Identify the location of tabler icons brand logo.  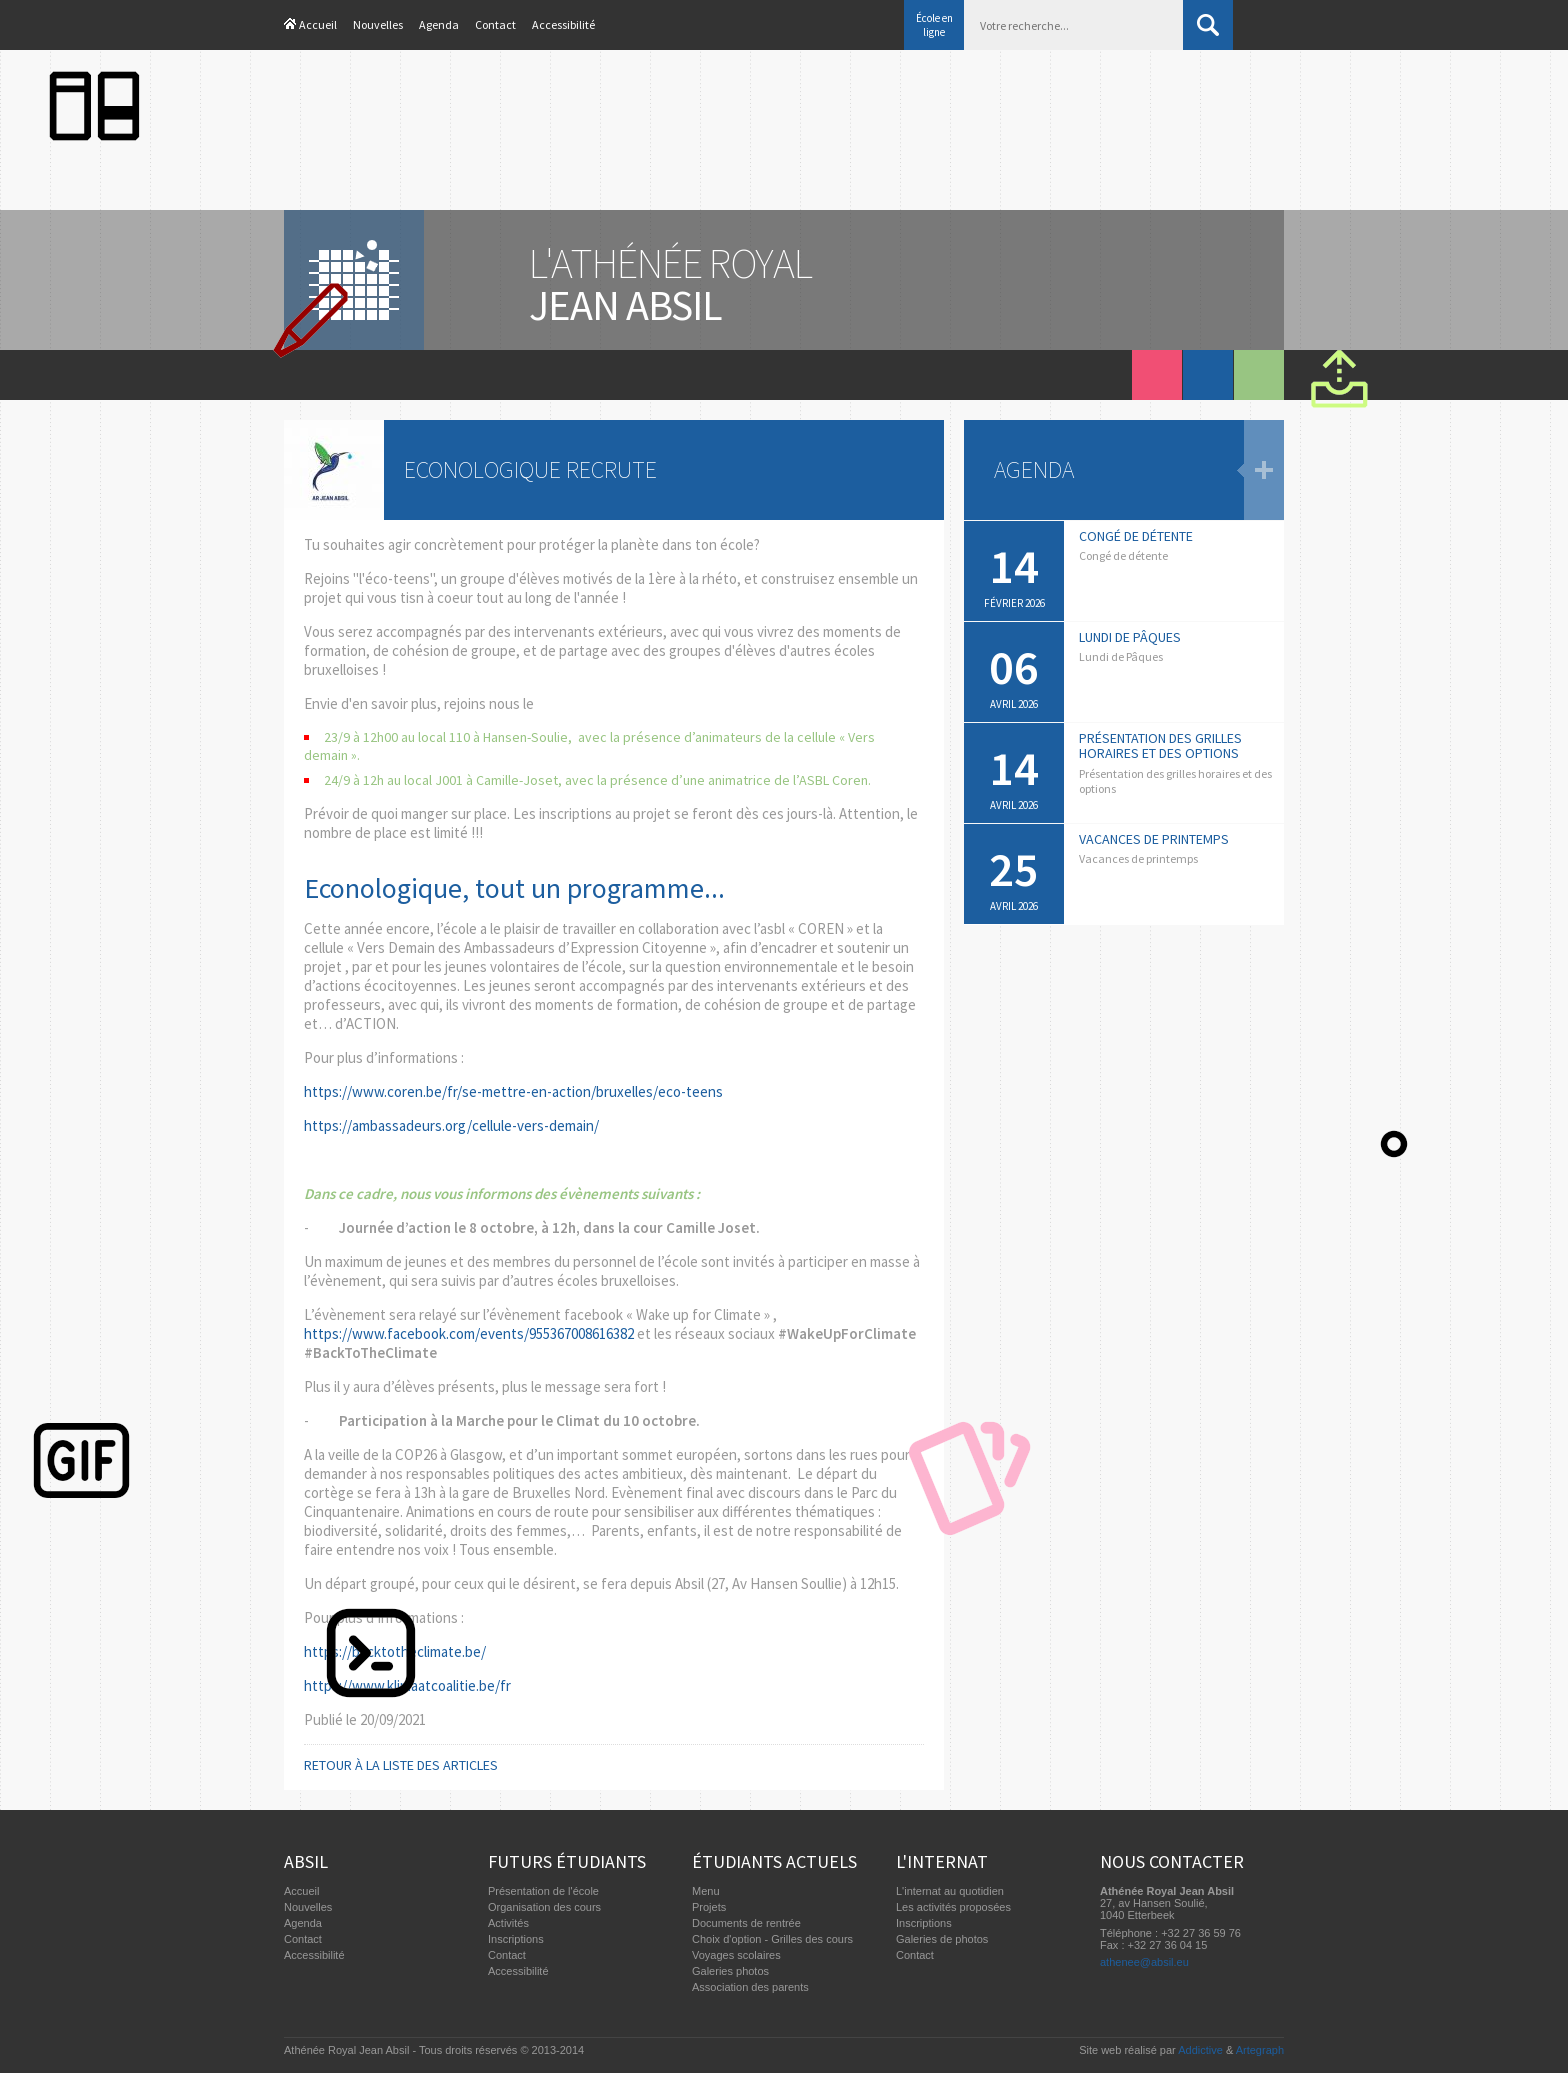
(371, 1653).